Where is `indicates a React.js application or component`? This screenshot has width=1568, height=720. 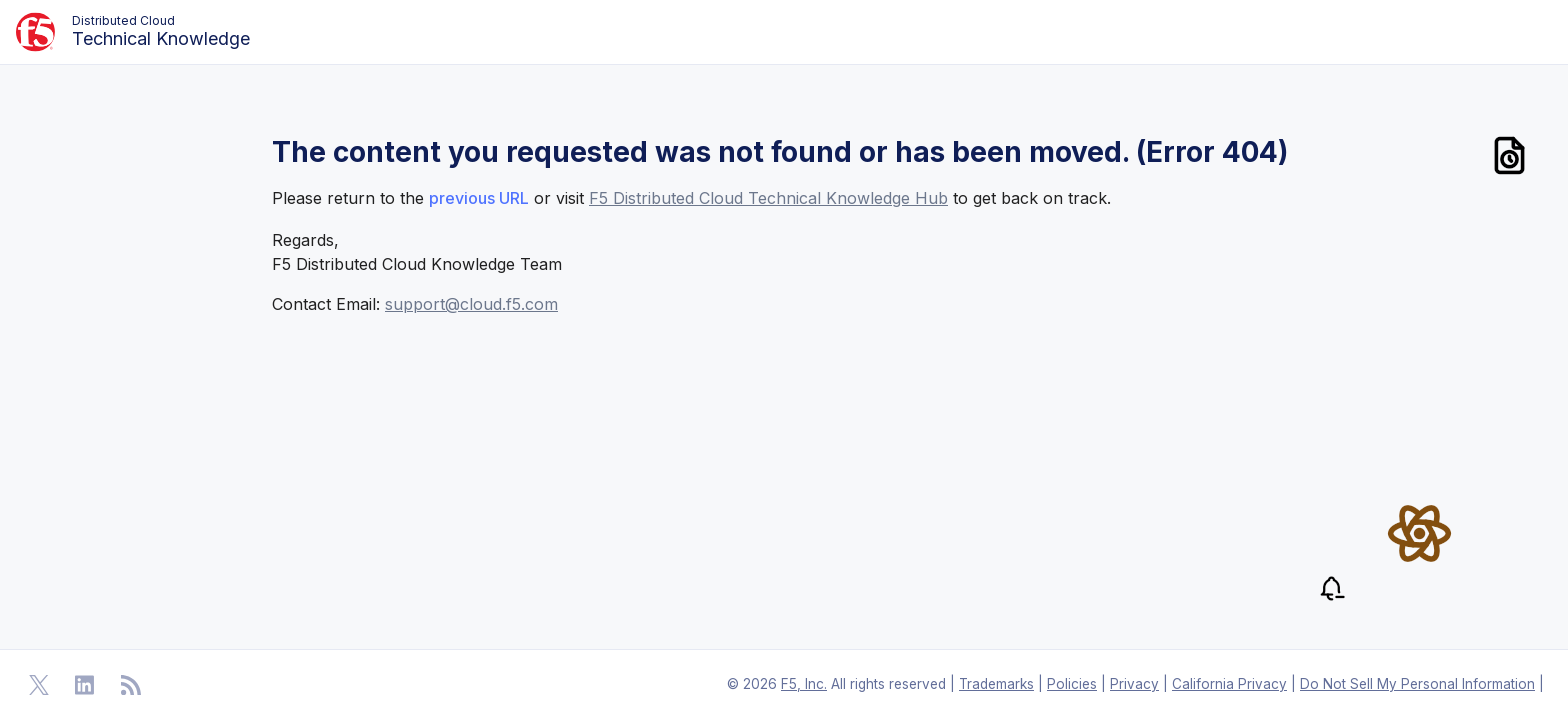
indicates a React.js application or component is located at coordinates (1419, 533).